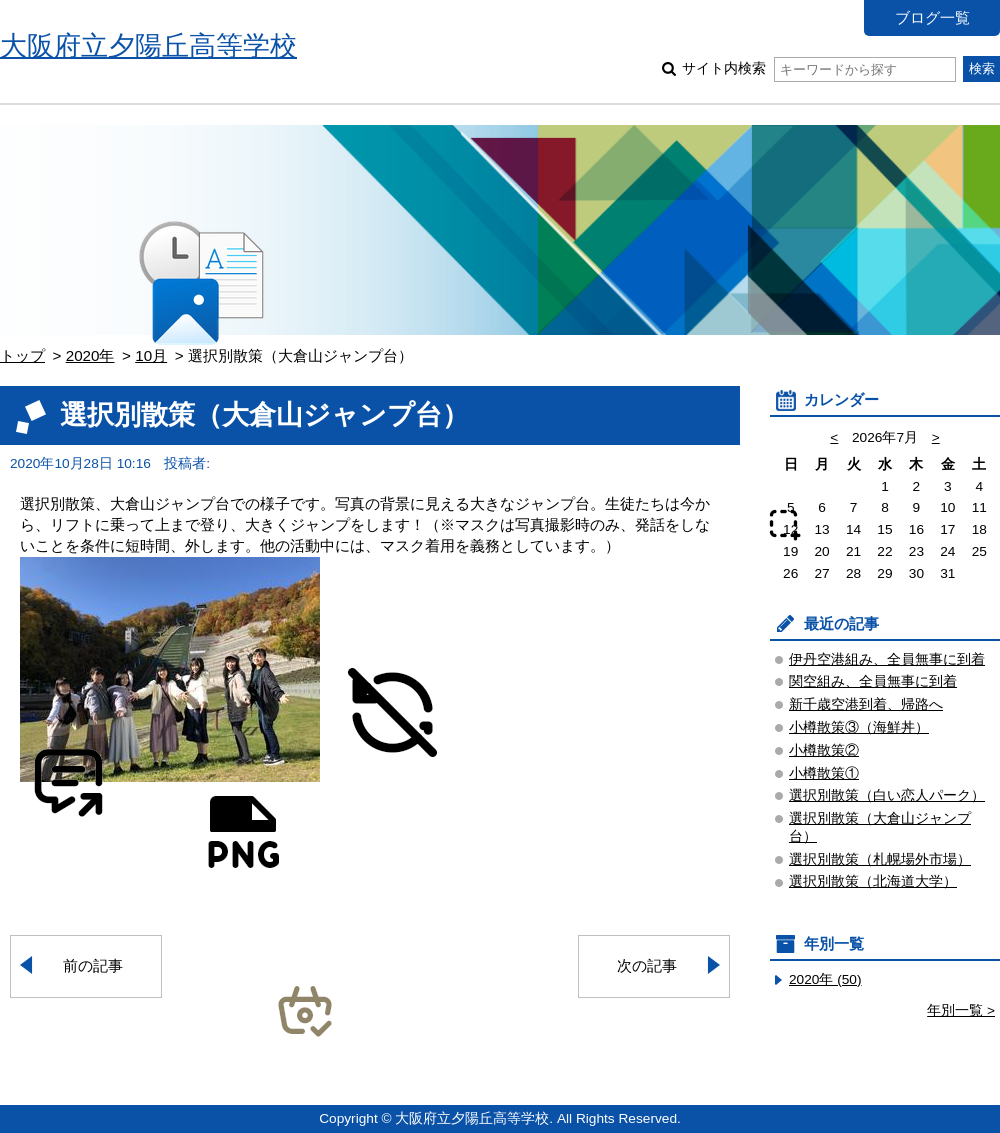 The height and width of the screenshot is (1133, 1000). What do you see at coordinates (783, 523) in the screenshot?
I see `take a screenshot of the current screen` at bounding box center [783, 523].